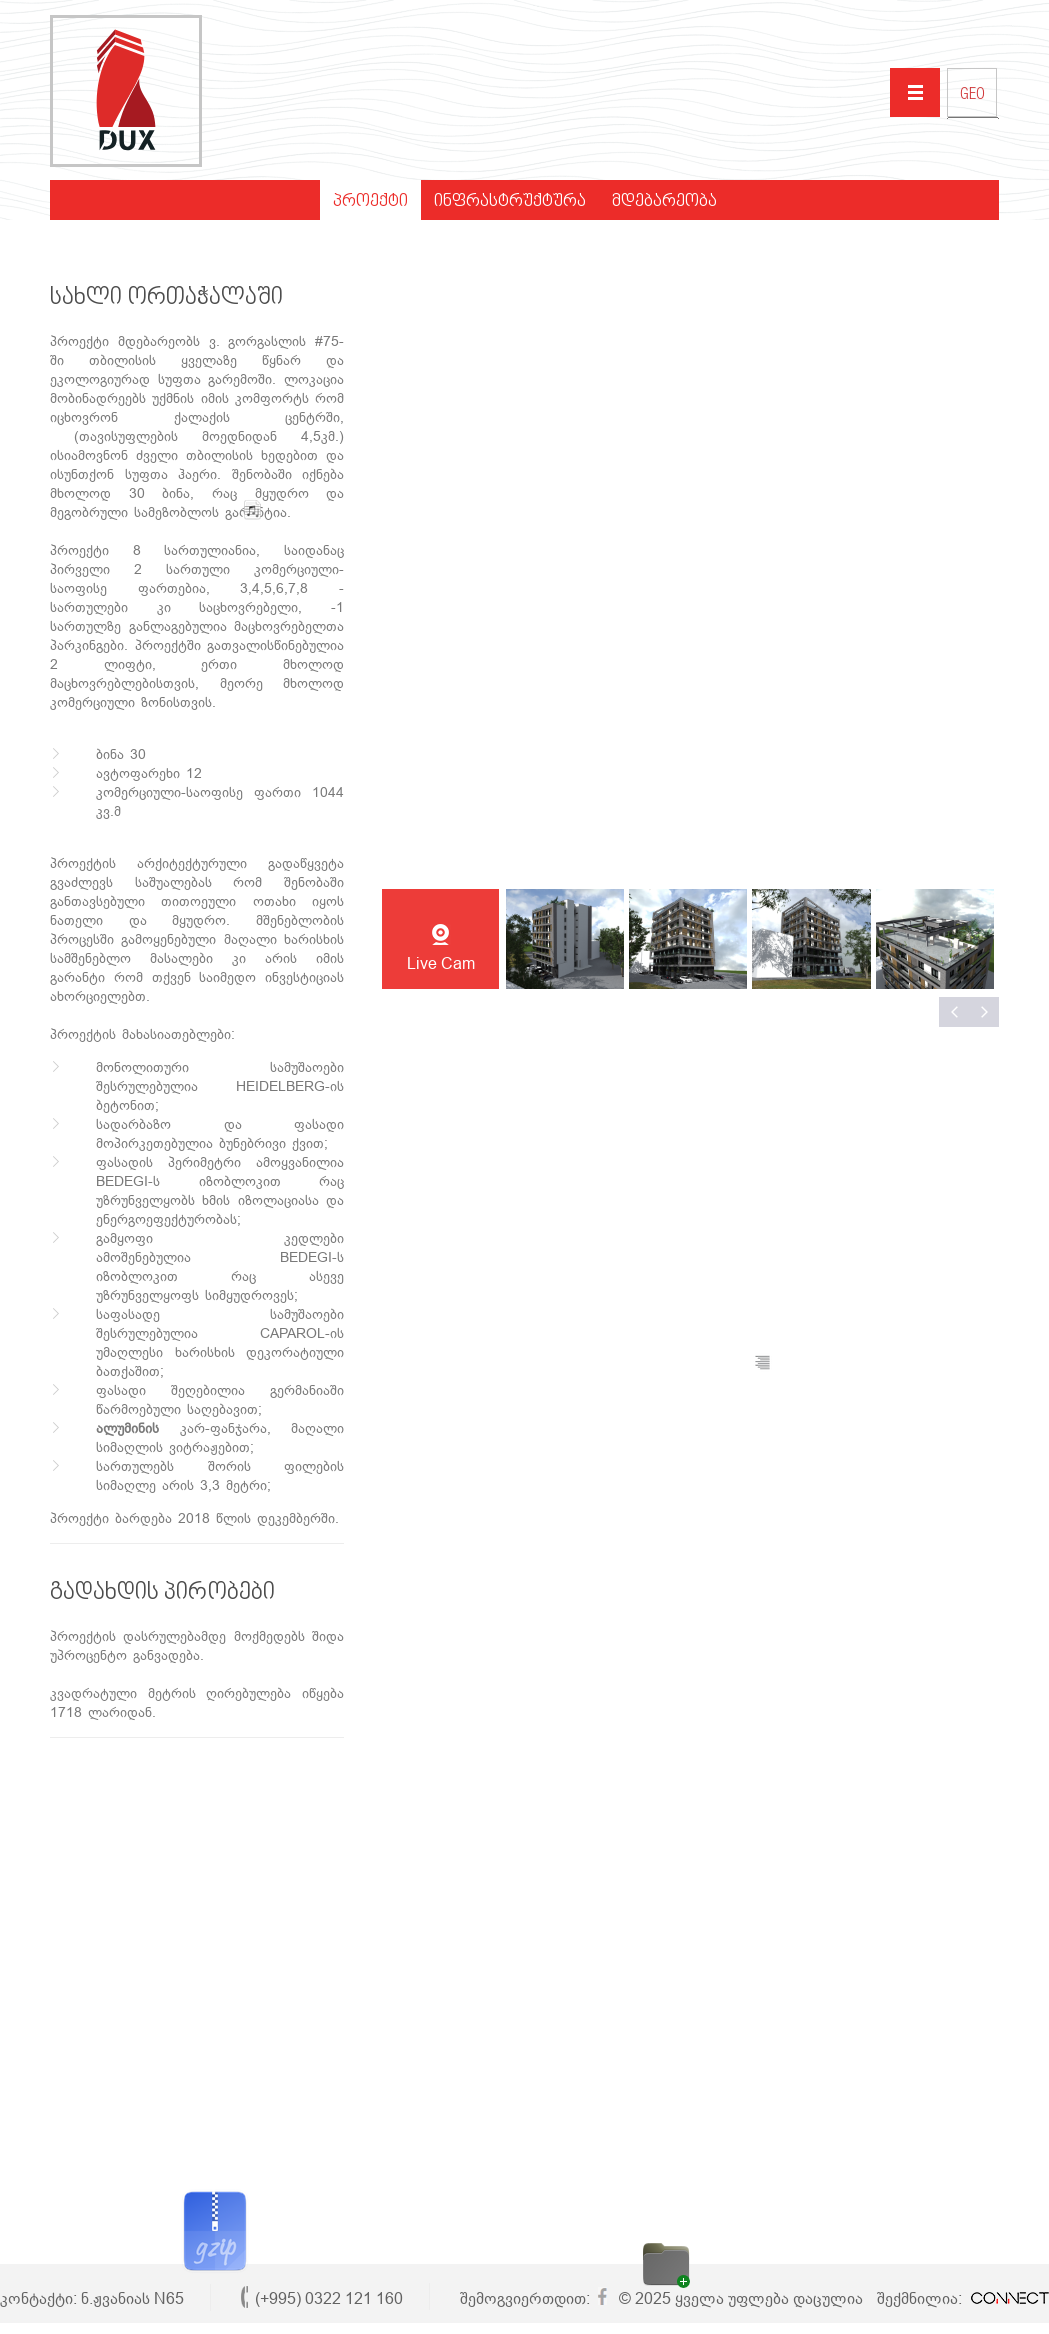  Describe the element at coordinates (252, 509) in the screenshot. I see `iMelody ringtone file` at that location.